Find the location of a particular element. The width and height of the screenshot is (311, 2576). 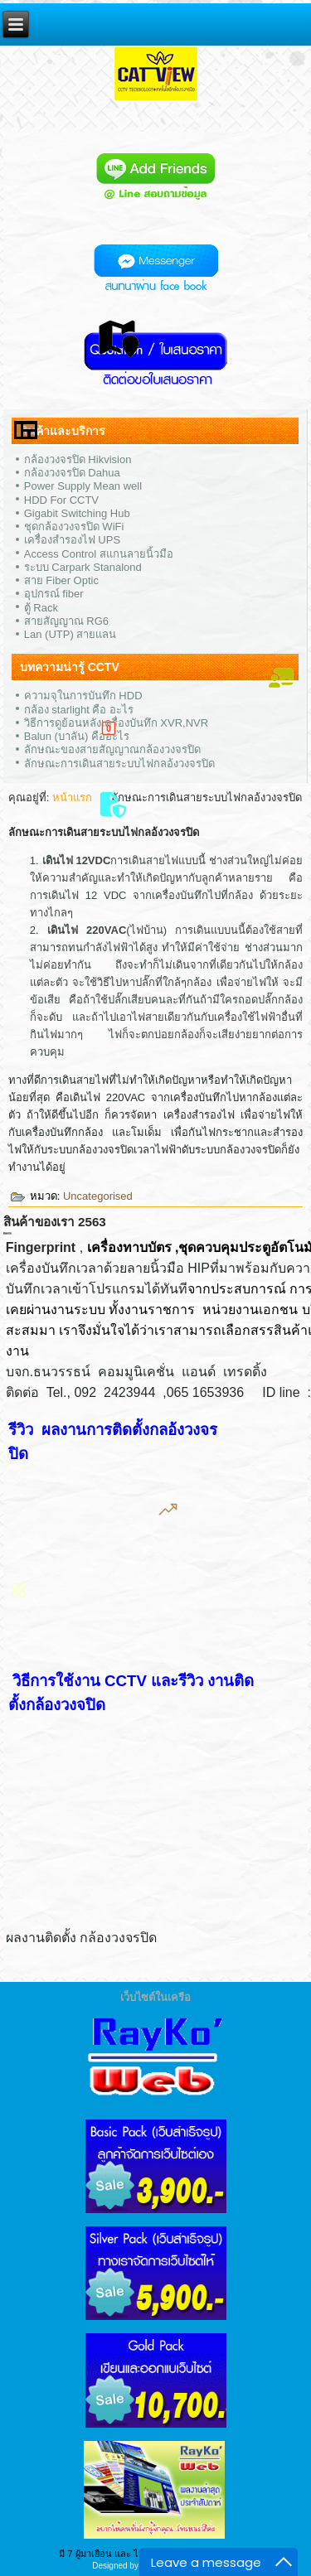

access health or first aid resources is located at coordinates (18, 1590).